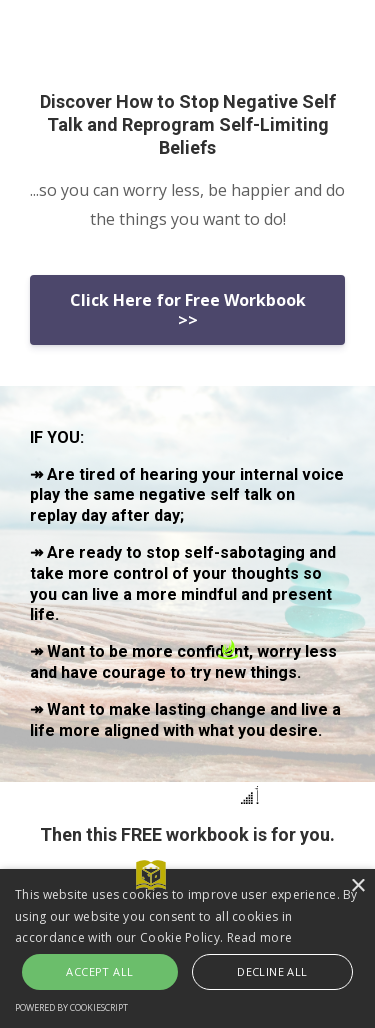 The width and height of the screenshot is (375, 1028). What do you see at coordinates (151, 875) in the screenshot?
I see `view game rules and instructions` at bounding box center [151, 875].